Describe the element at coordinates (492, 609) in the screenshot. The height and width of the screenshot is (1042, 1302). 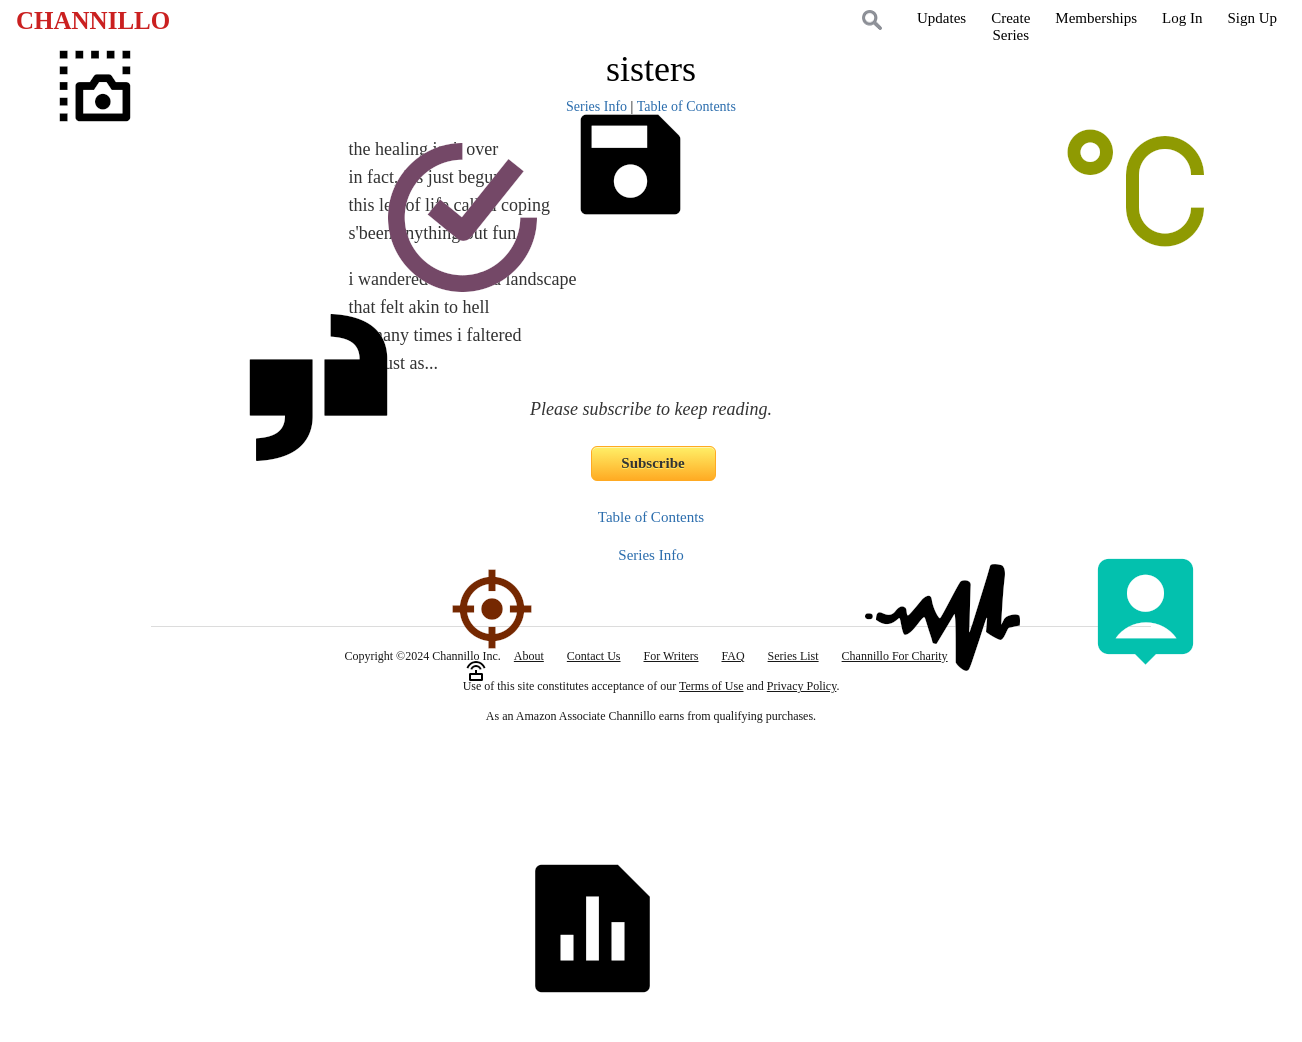
I see `center or focus on current location` at that location.